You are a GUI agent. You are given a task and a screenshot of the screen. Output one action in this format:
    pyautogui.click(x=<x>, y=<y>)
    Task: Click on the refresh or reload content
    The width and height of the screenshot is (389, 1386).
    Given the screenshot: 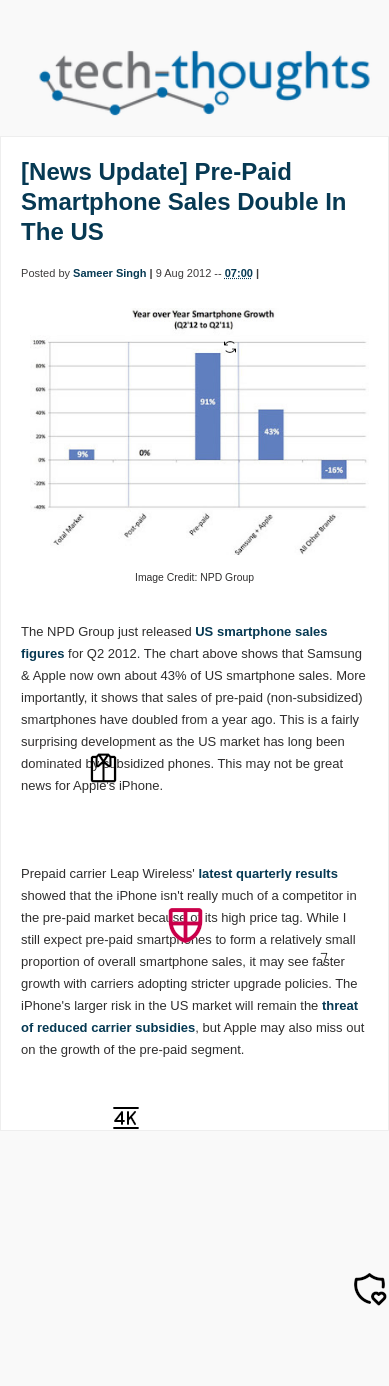 What is the action you would take?
    pyautogui.click(x=230, y=347)
    